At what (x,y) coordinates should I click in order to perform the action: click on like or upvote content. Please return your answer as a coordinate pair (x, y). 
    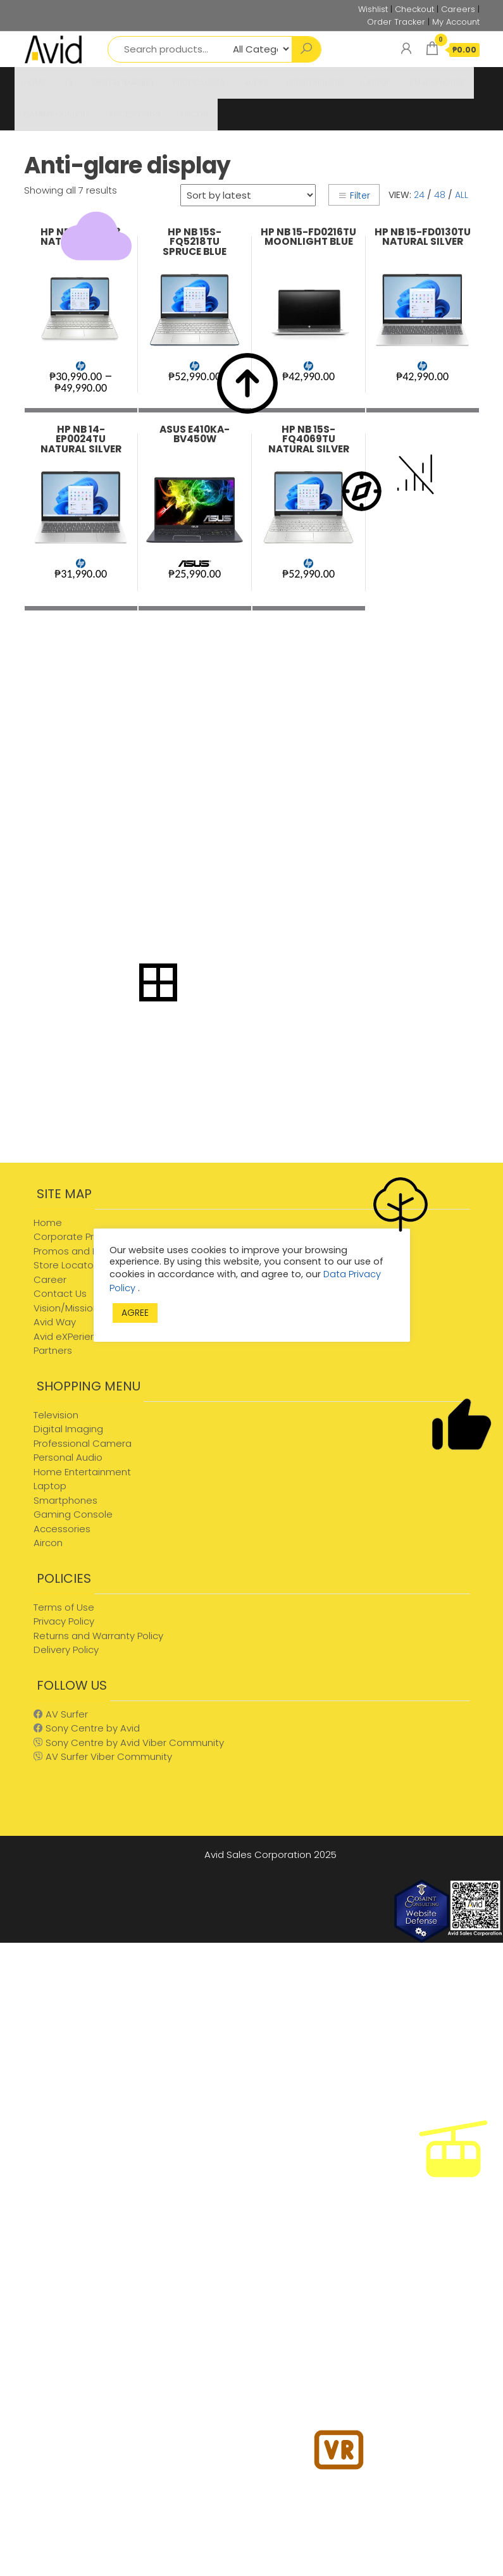
    Looking at the image, I should click on (461, 1426).